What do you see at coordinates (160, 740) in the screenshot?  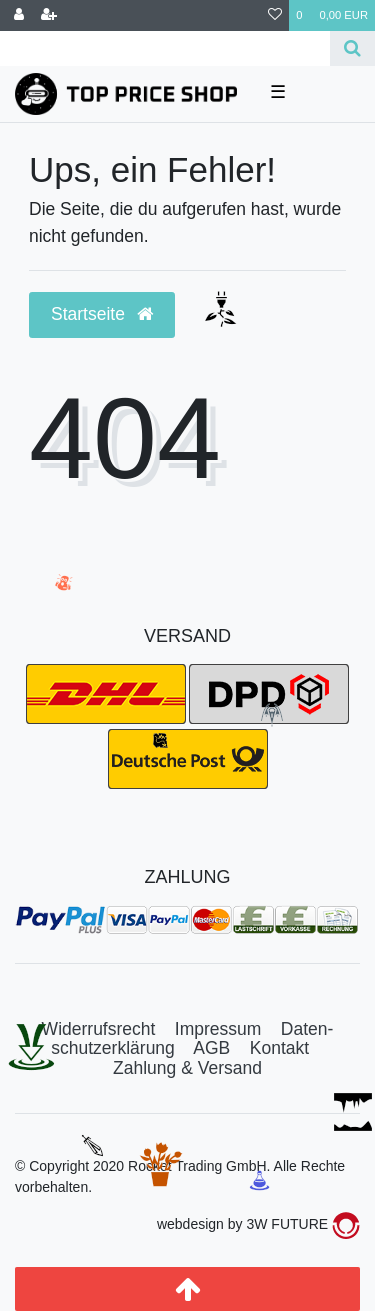 I see `view treasure map or quest location` at bounding box center [160, 740].